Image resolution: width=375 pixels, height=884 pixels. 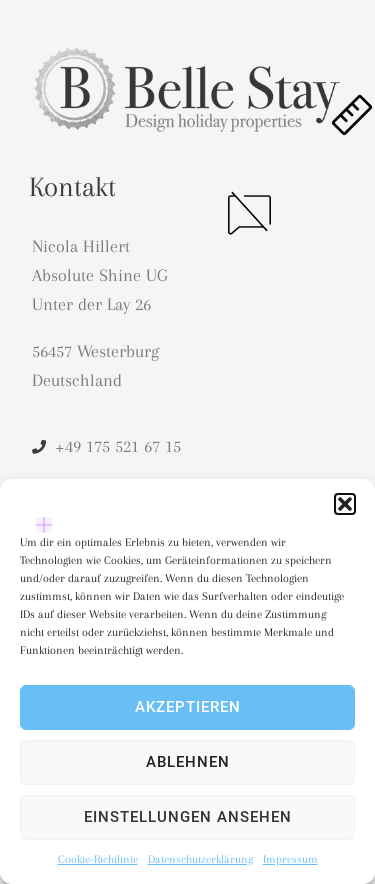 I want to click on mute or disable chat notifications, so click(x=249, y=211).